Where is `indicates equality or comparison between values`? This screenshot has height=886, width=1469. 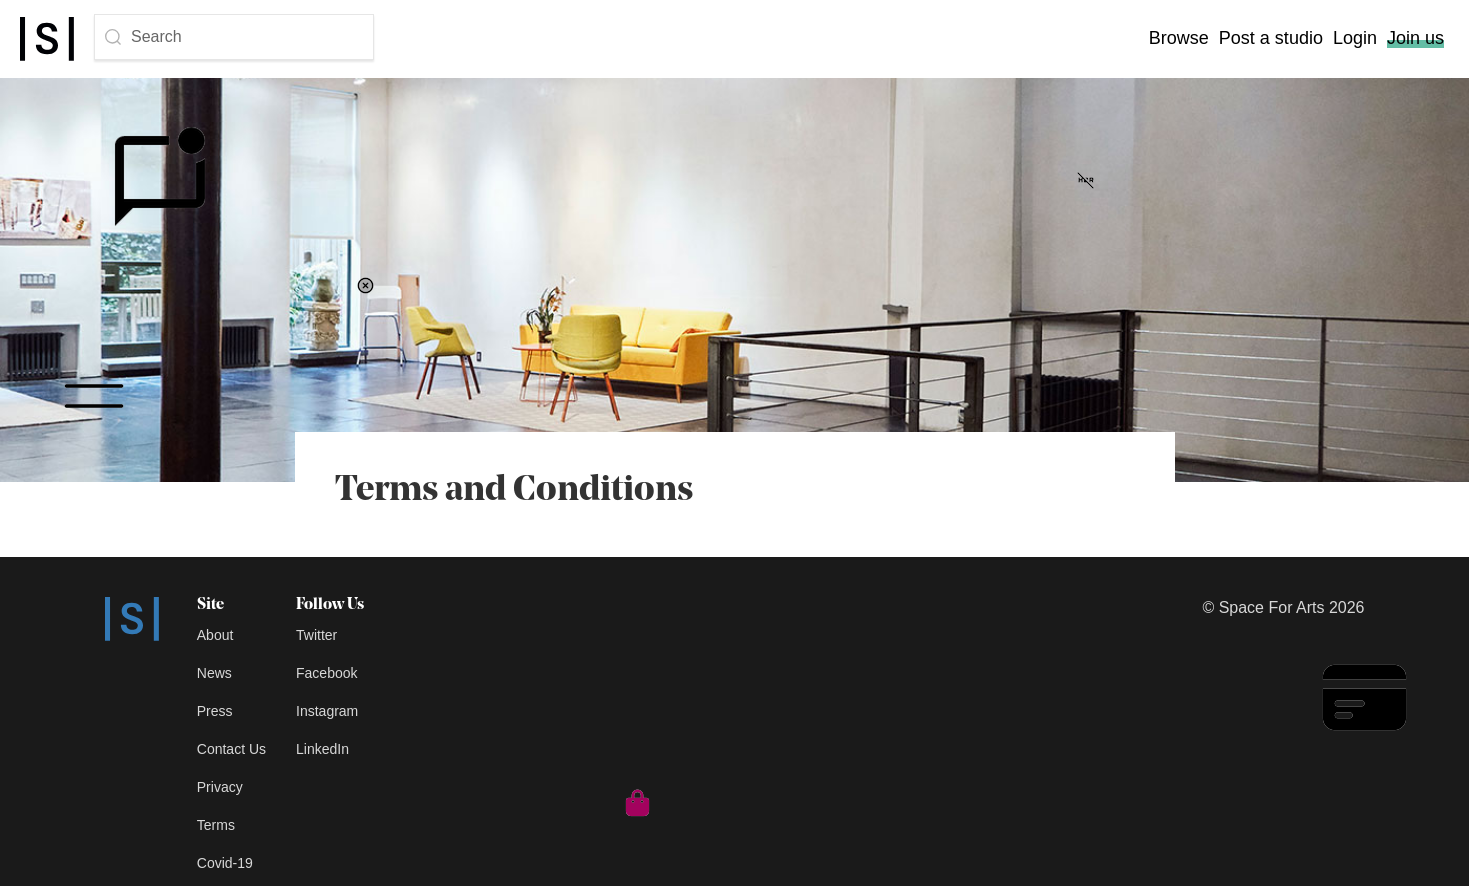 indicates equality or comparison between values is located at coordinates (94, 396).